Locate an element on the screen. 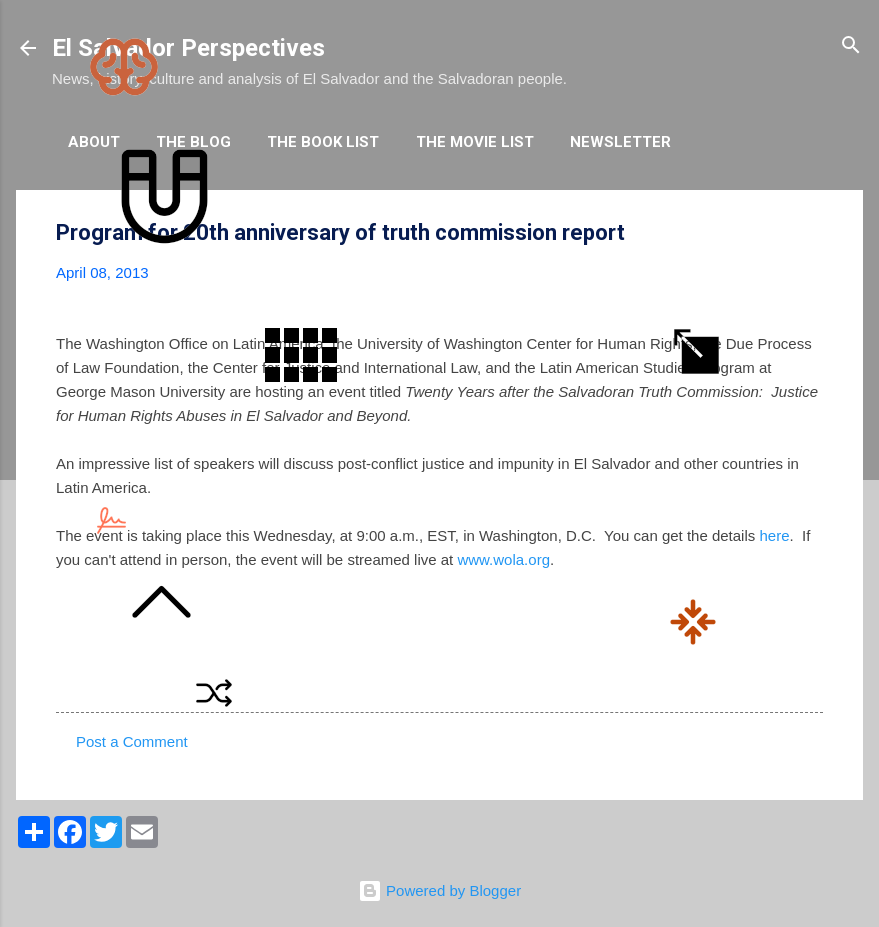 The width and height of the screenshot is (879, 927). access AI or smart features is located at coordinates (124, 68).